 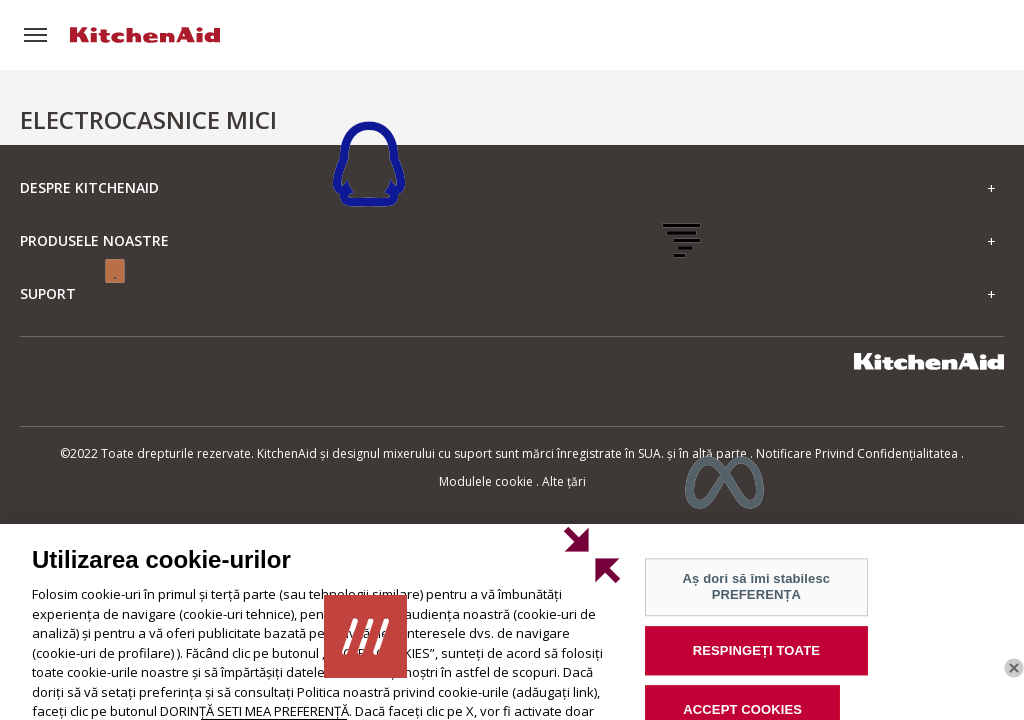 What do you see at coordinates (592, 555) in the screenshot?
I see `collapse or minimize an expanded view` at bounding box center [592, 555].